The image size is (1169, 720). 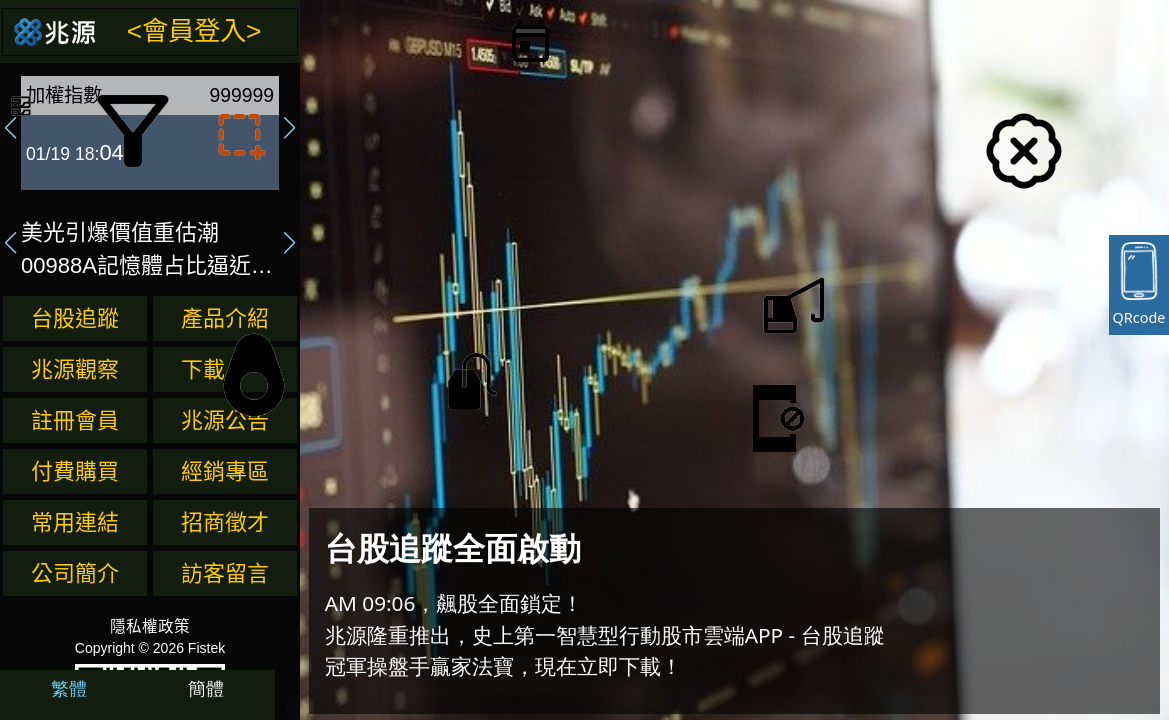 I want to click on browse tea or hot beverage options, so click(x=470, y=383).